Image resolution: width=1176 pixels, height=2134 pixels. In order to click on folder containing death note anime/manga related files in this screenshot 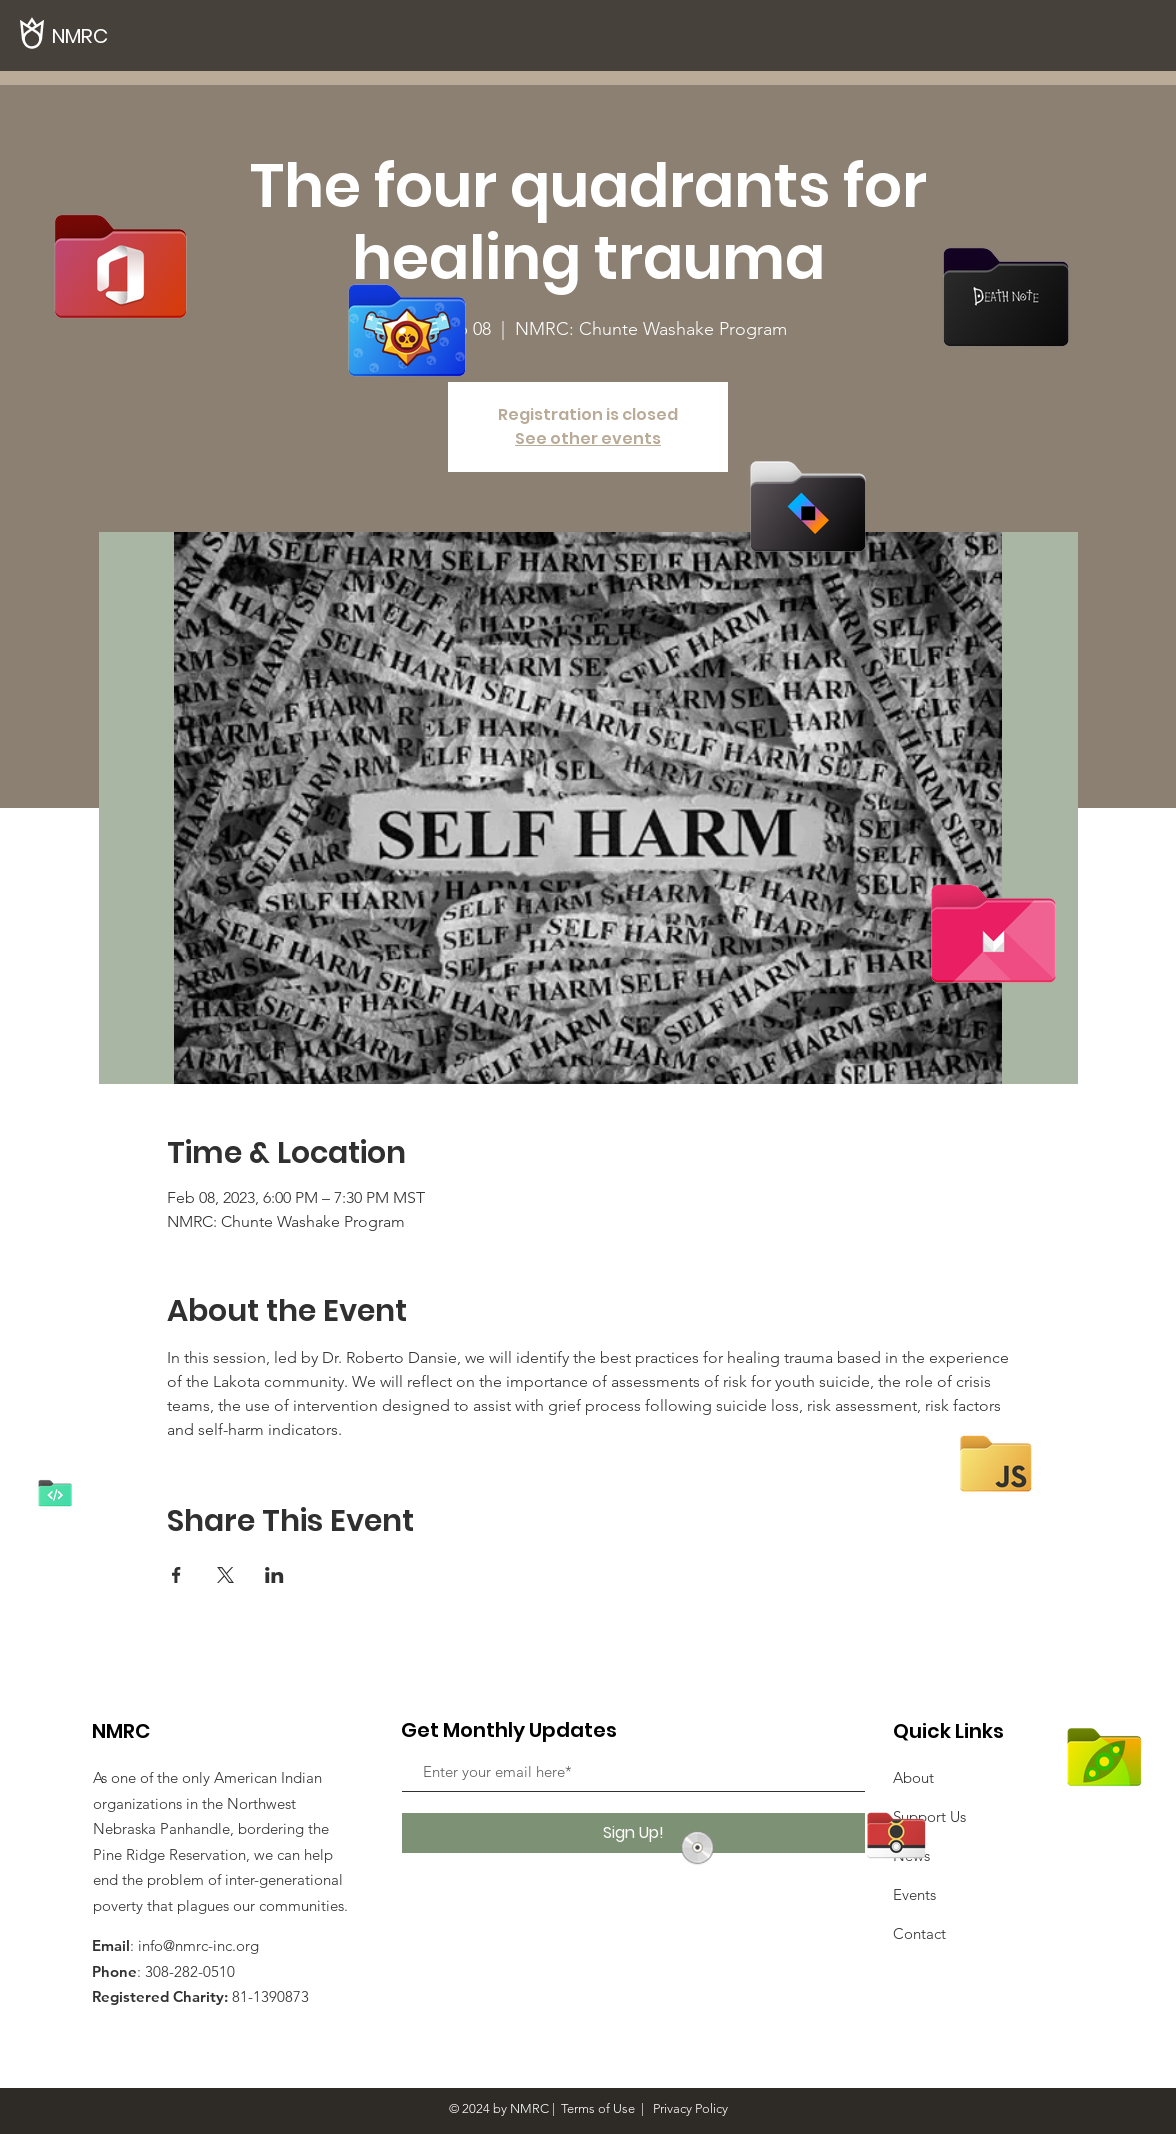, I will do `click(1005, 300)`.